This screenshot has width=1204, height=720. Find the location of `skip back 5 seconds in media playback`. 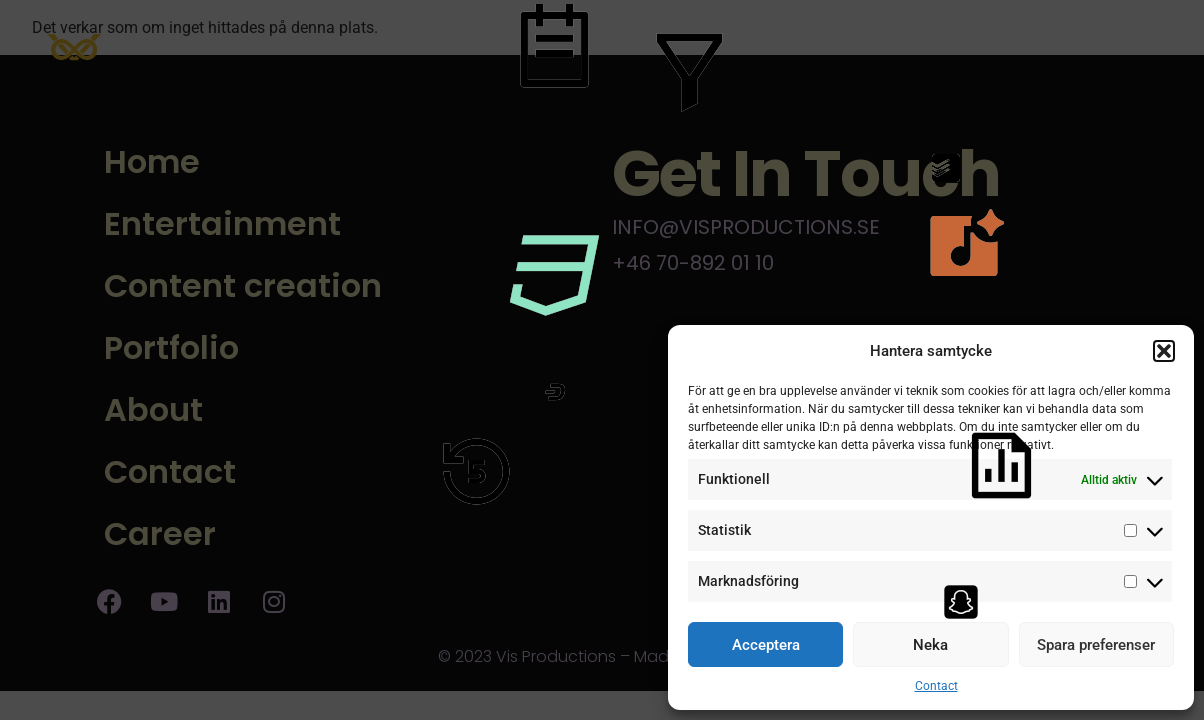

skip back 5 seconds in media playback is located at coordinates (476, 471).